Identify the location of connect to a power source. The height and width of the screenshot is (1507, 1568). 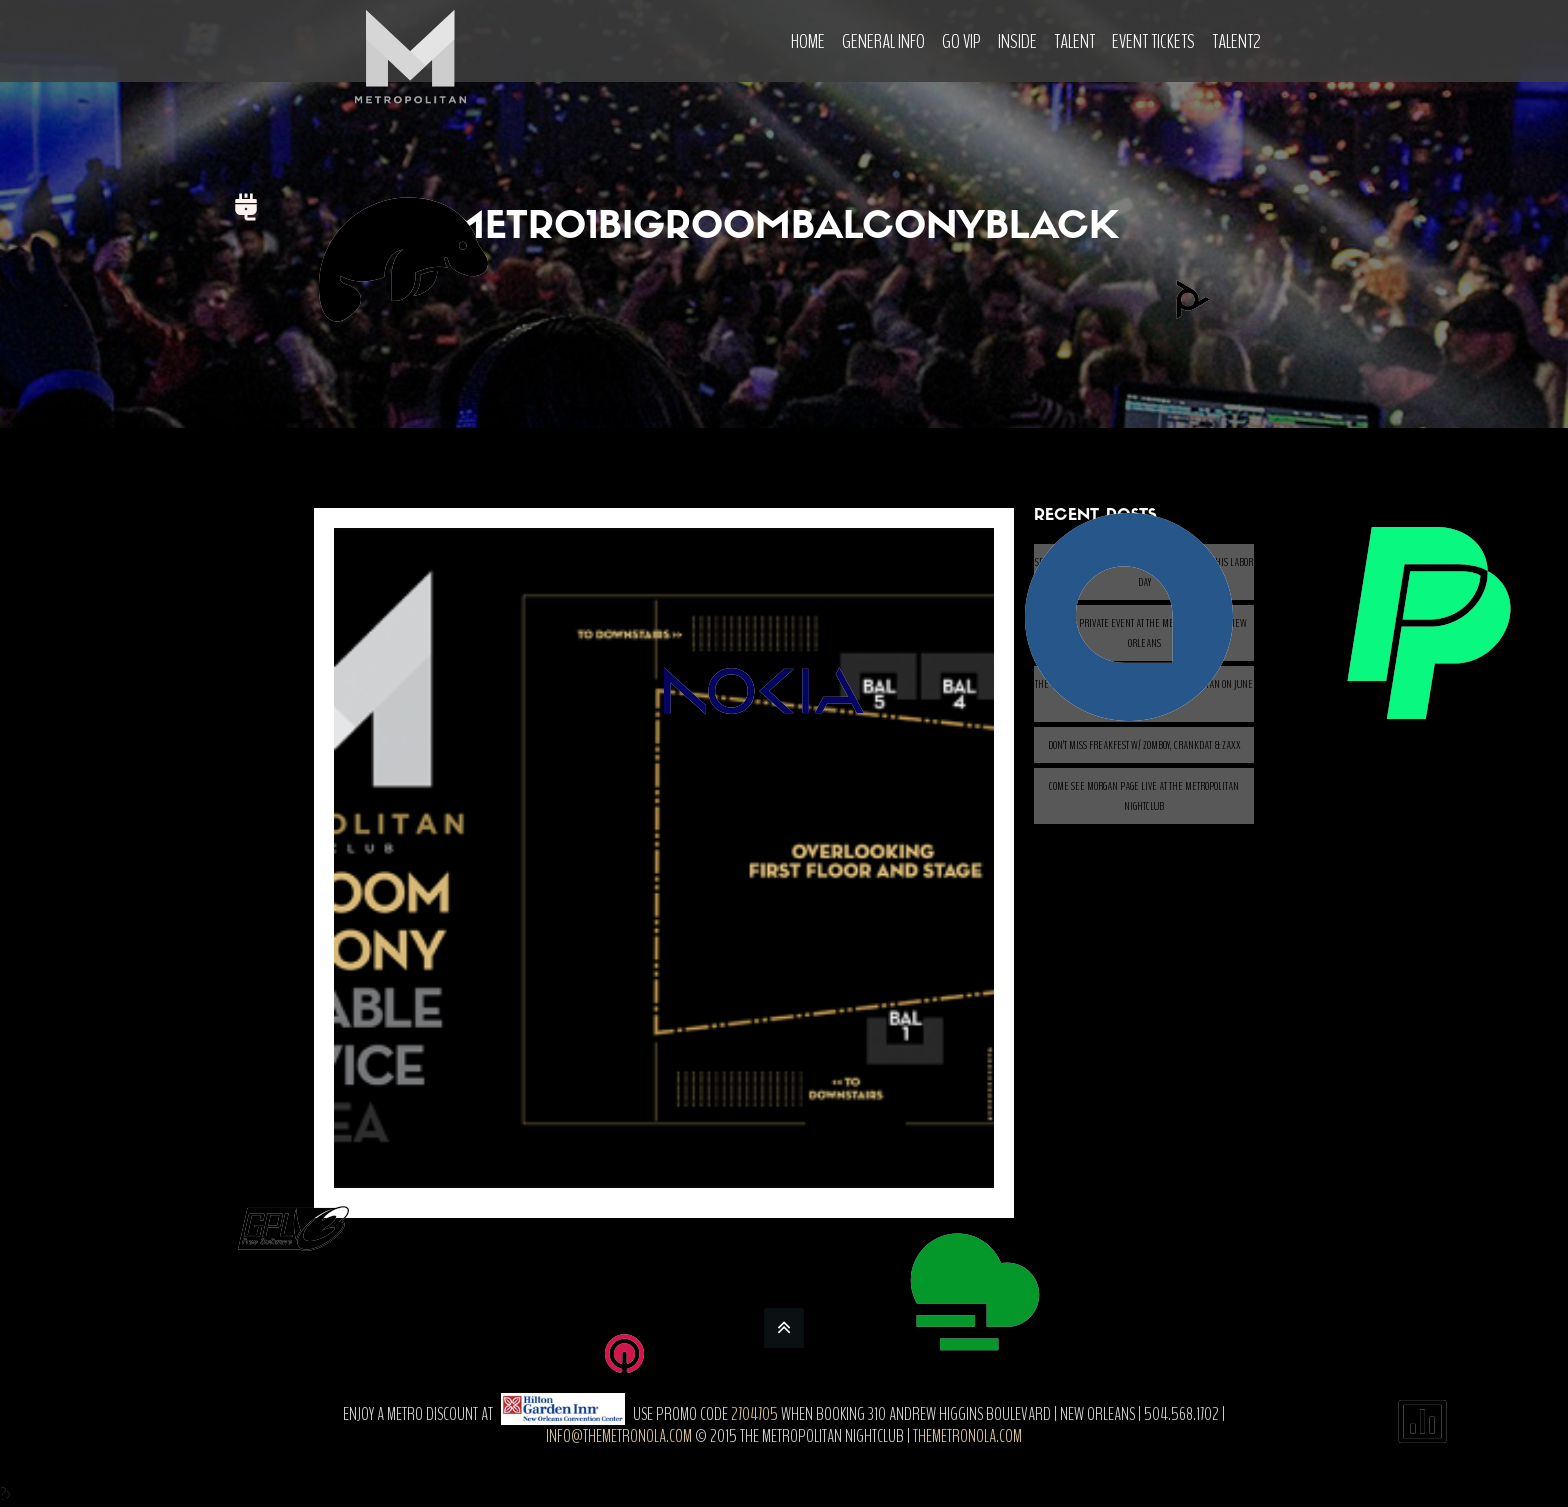
(246, 207).